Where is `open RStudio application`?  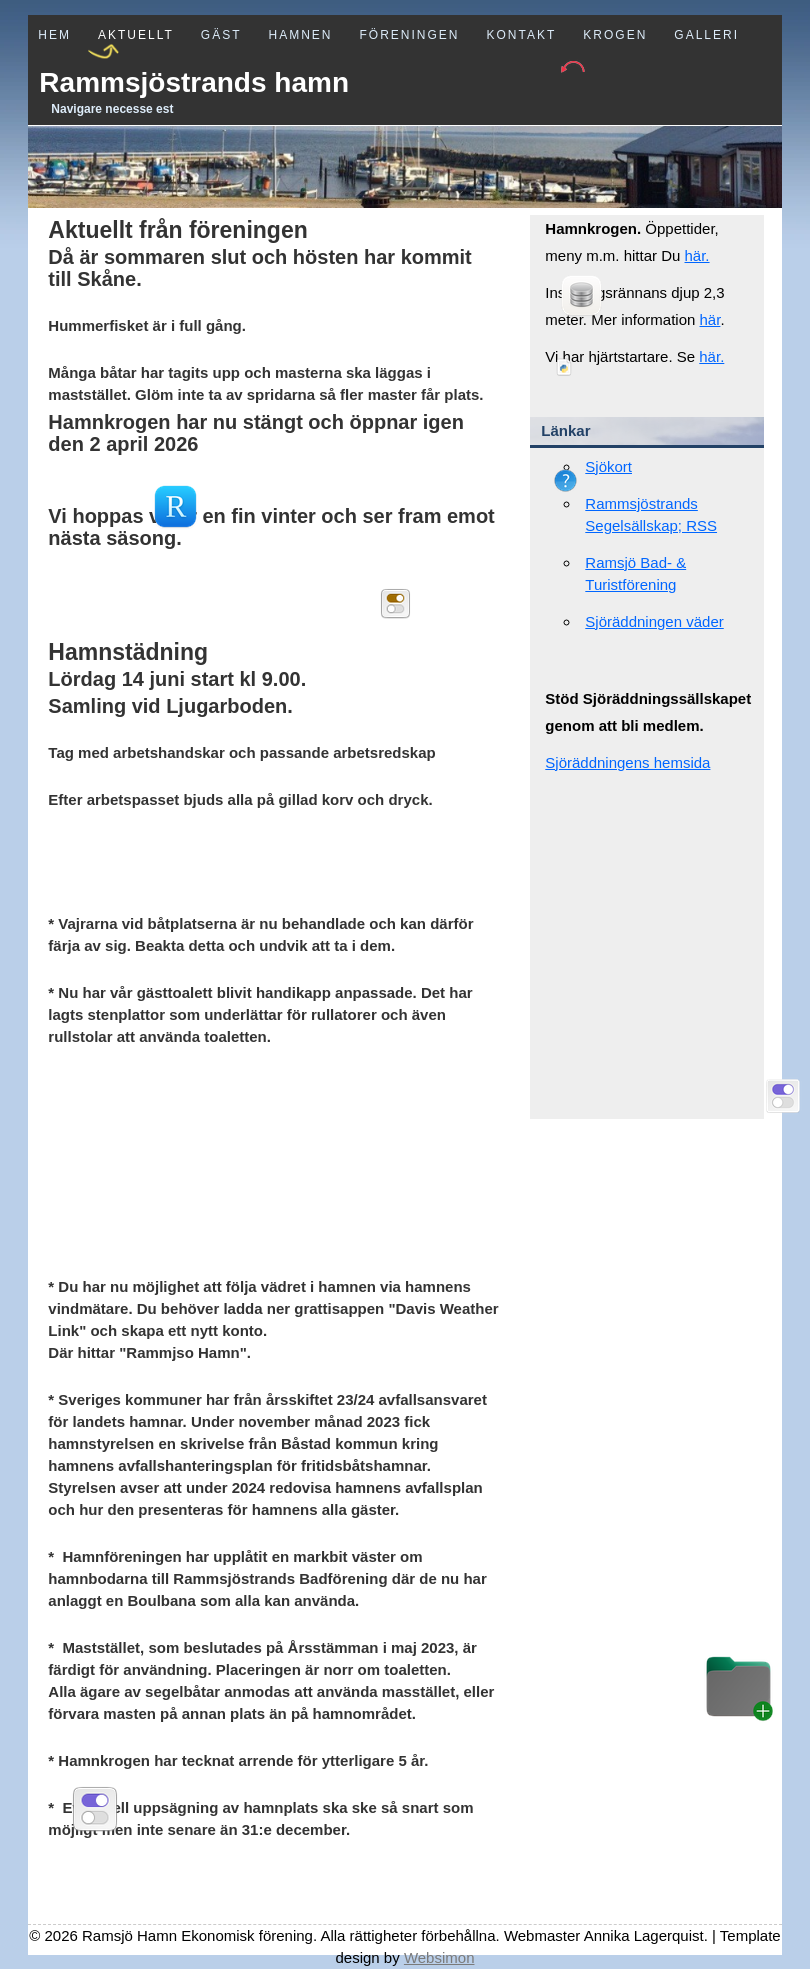
open RStudio application is located at coordinates (175, 506).